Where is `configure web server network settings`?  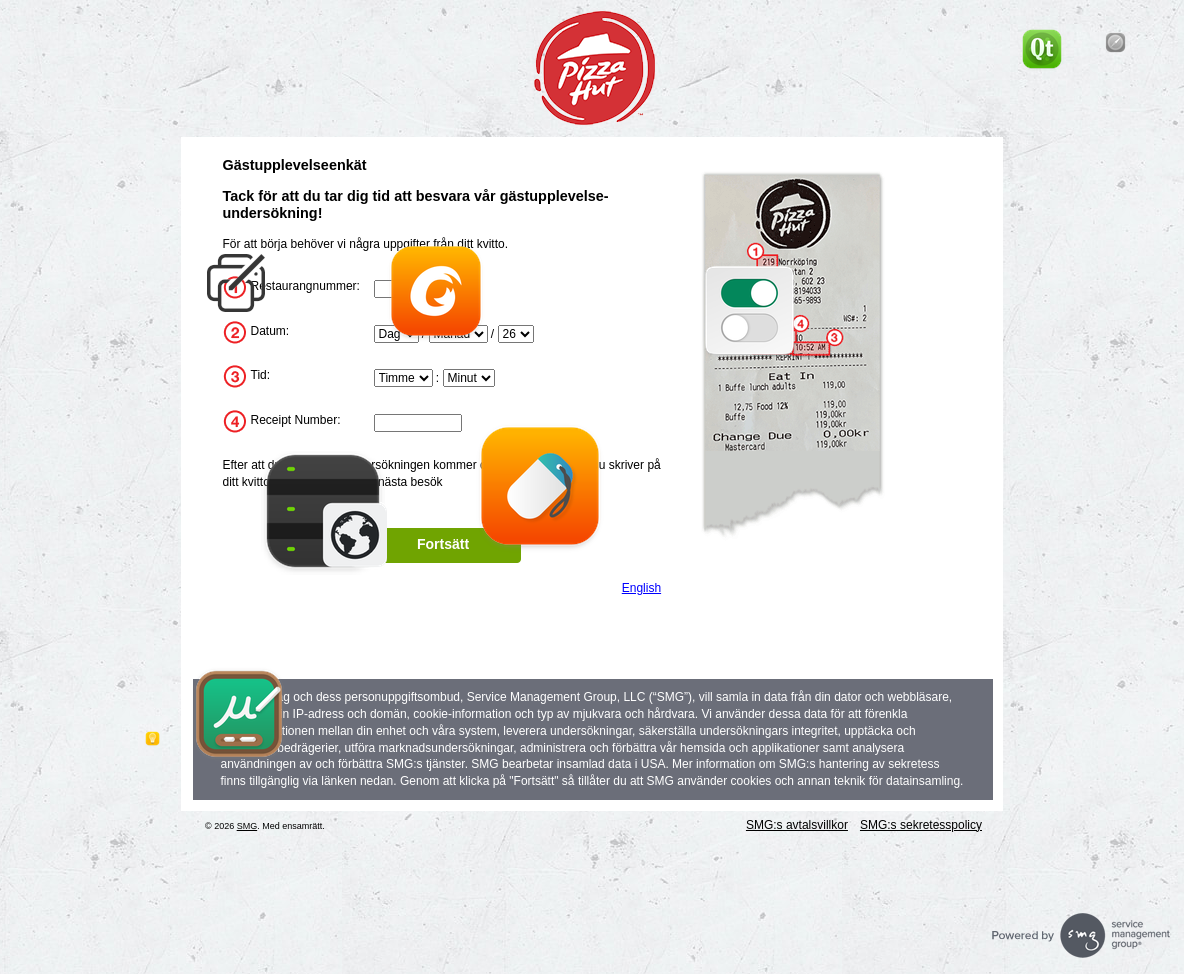
configure web server network settings is located at coordinates (324, 513).